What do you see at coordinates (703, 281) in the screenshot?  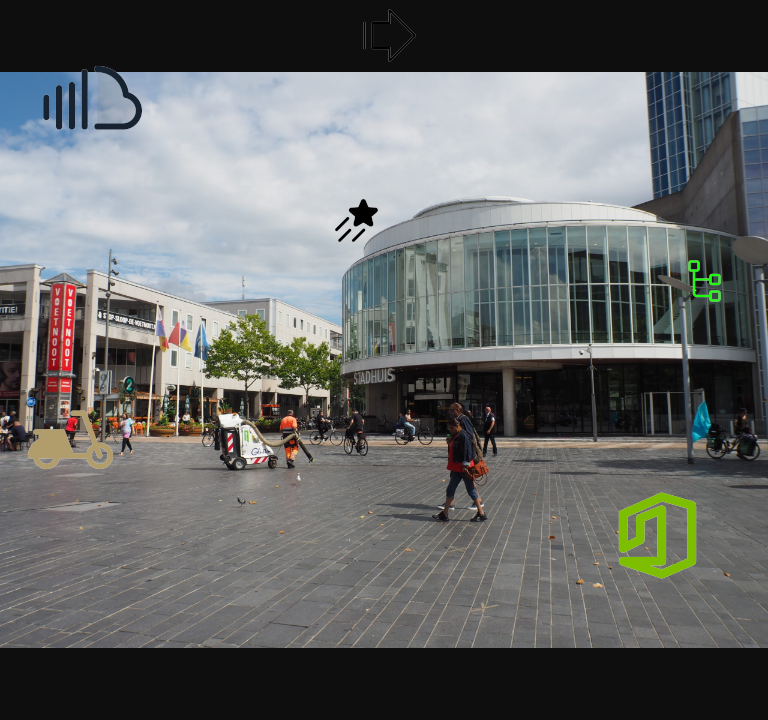 I see `view hierarchical tree structure` at bounding box center [703, 281].